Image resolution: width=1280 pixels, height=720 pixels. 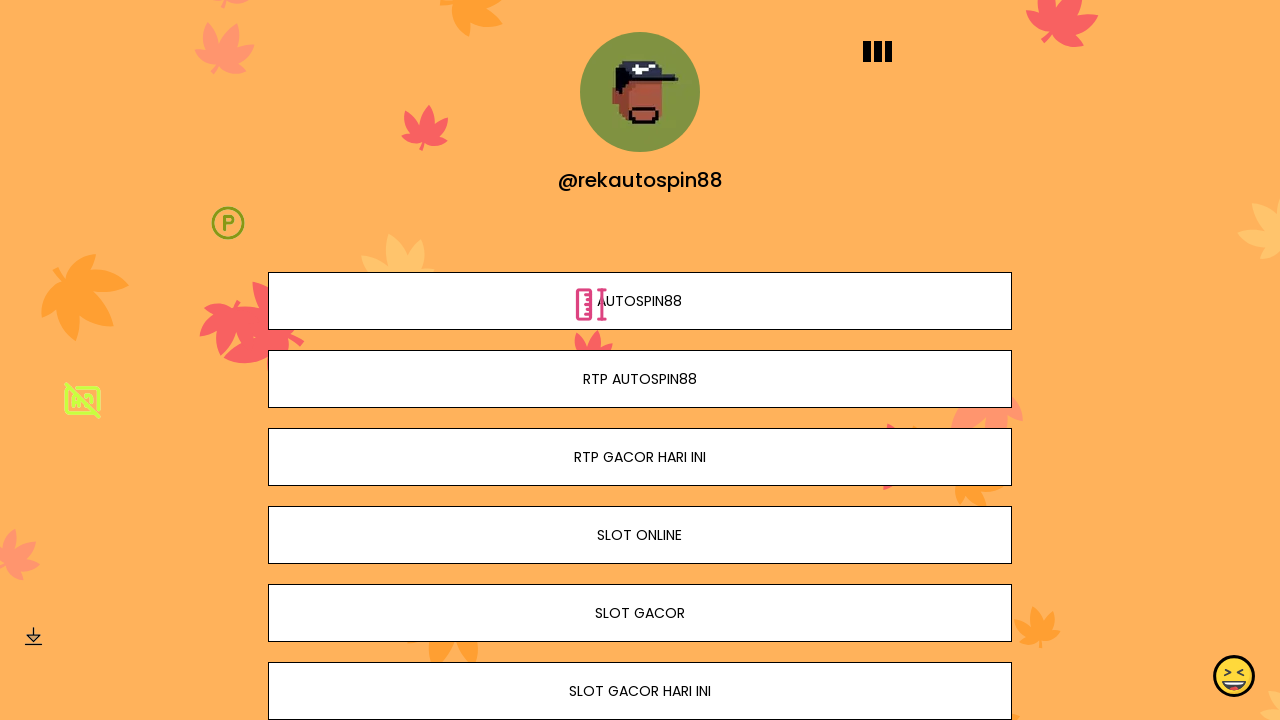 What do you see at coordinates (878, 51) in the screenshot?
I see `switch to week view in calendar` at bounding box center [878, 51].